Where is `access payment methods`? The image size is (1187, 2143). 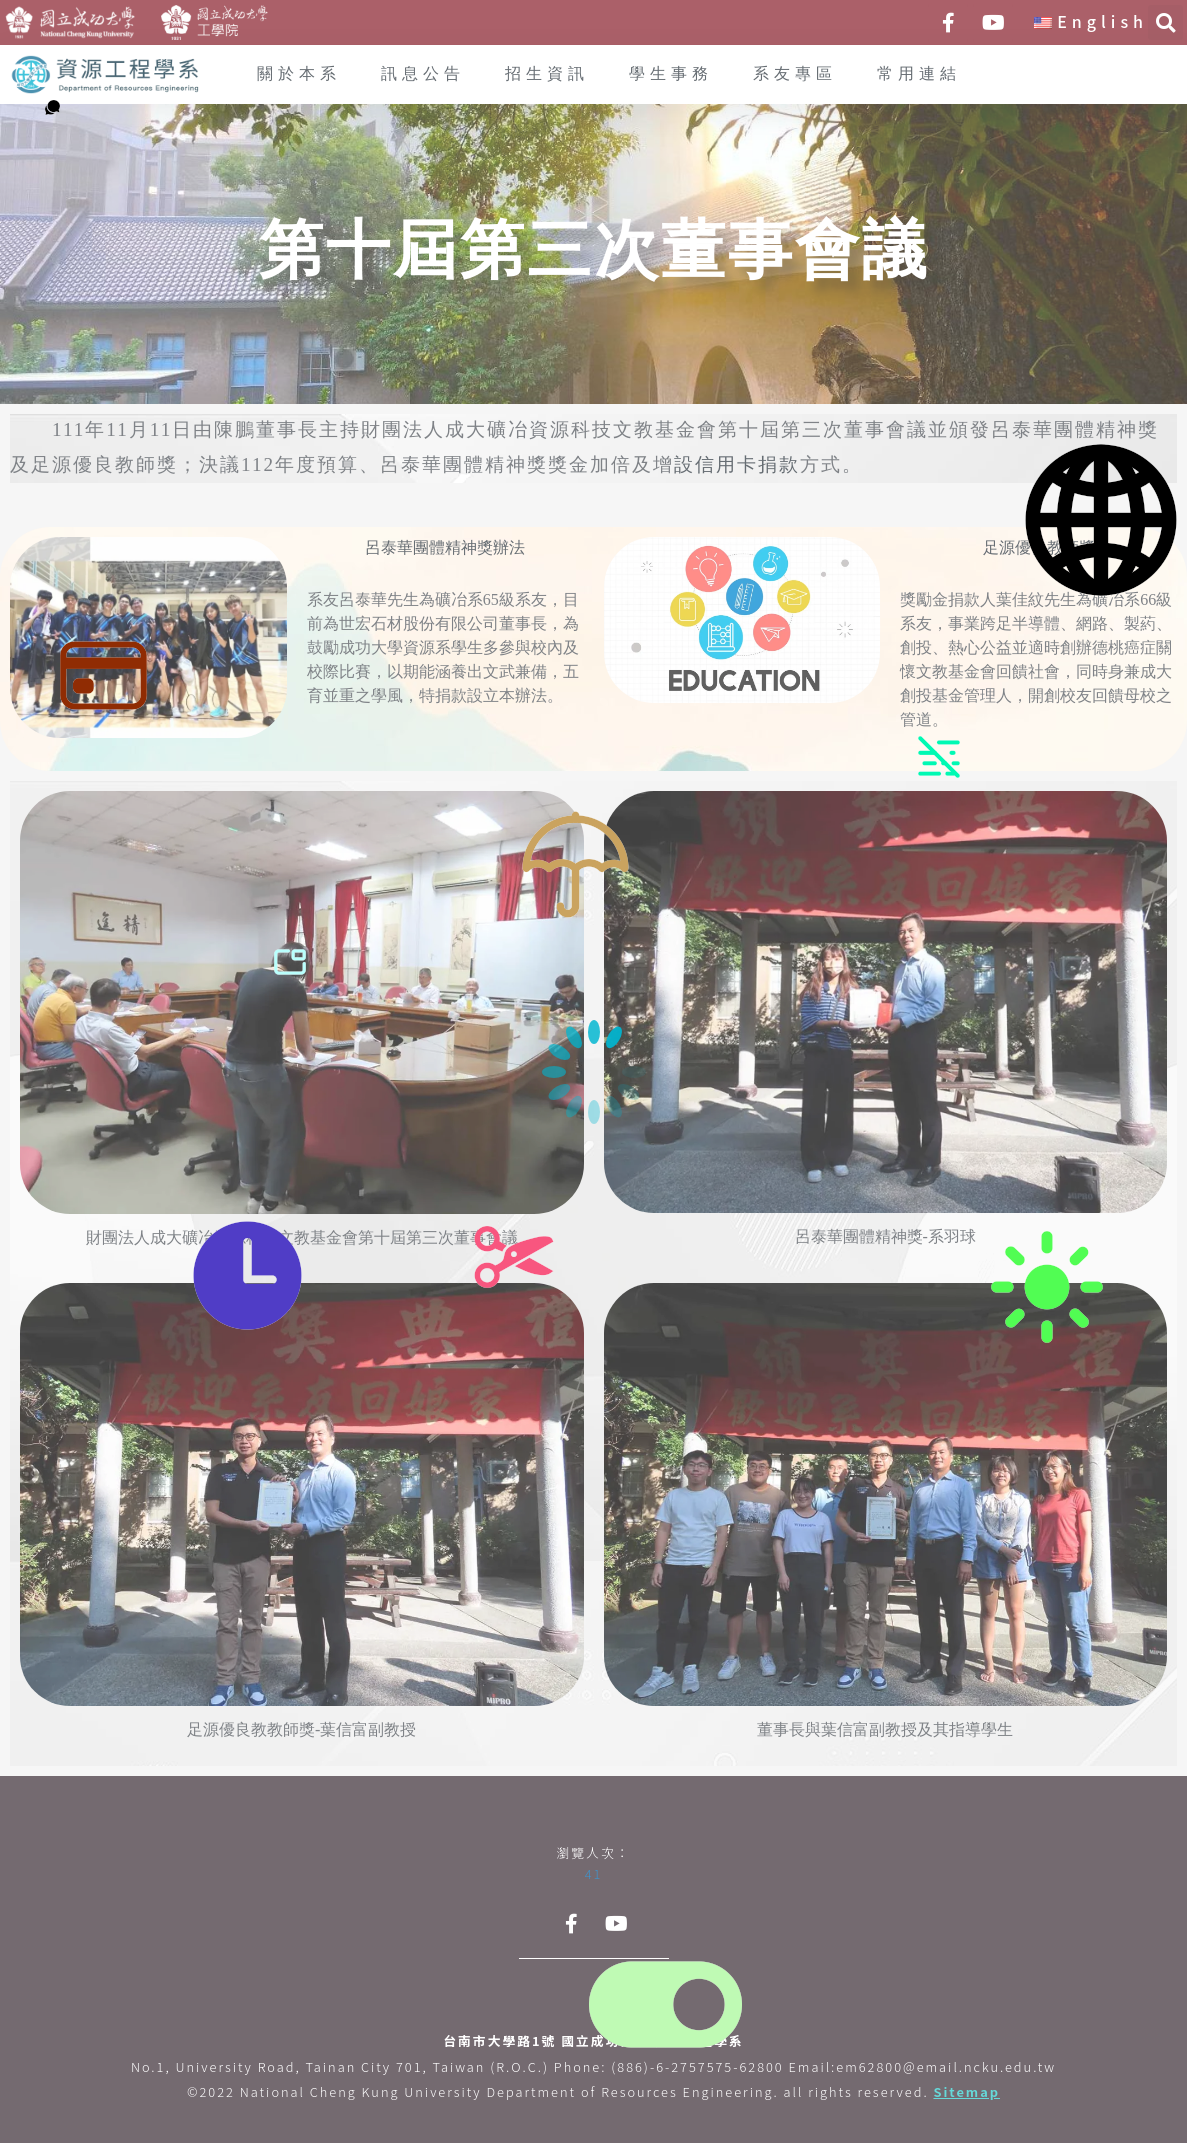
access payment methods is located at coordinates (103, 675).